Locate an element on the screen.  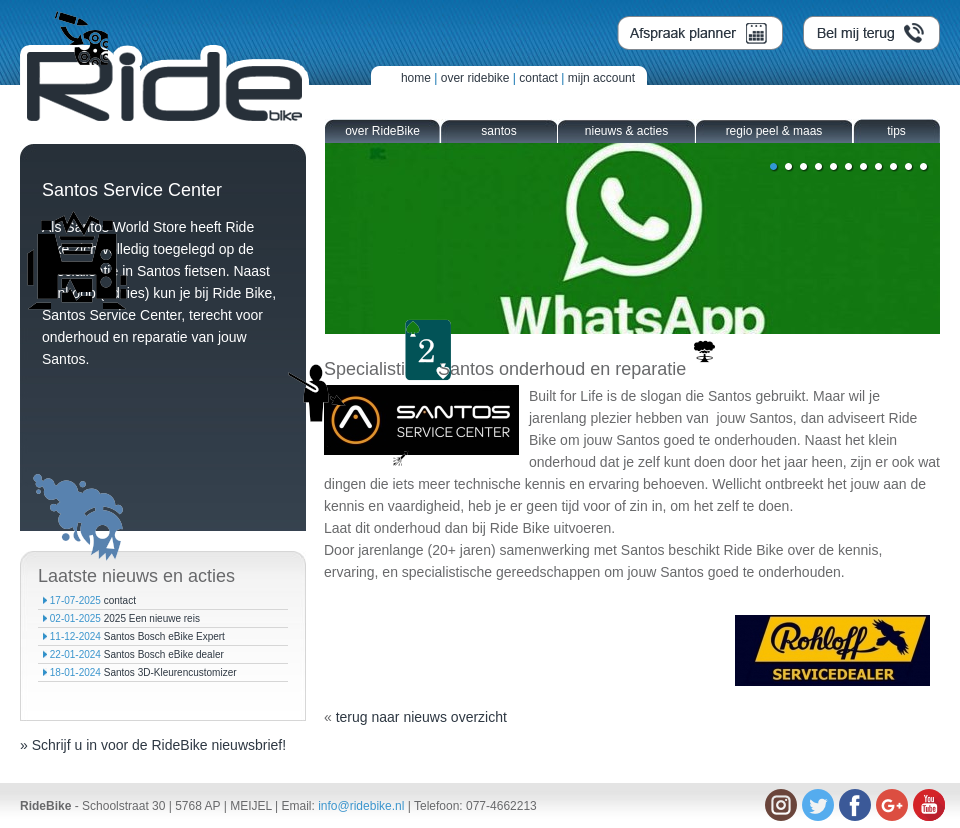
indicates a piercing or stabbing attack in a game is located at coordinates (317, 393).